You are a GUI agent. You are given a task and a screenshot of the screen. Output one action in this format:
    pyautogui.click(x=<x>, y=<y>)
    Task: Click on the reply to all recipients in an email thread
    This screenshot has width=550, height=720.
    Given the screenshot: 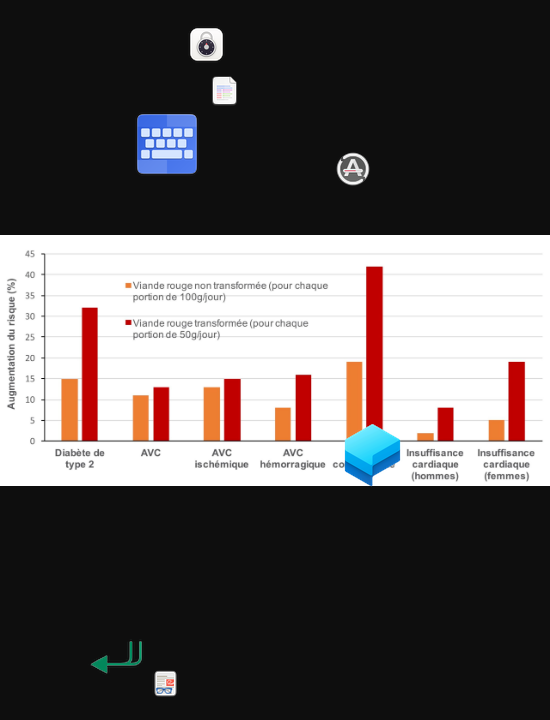 What is the action you would take?
    pyautogui.click(x=115, y=653)
    